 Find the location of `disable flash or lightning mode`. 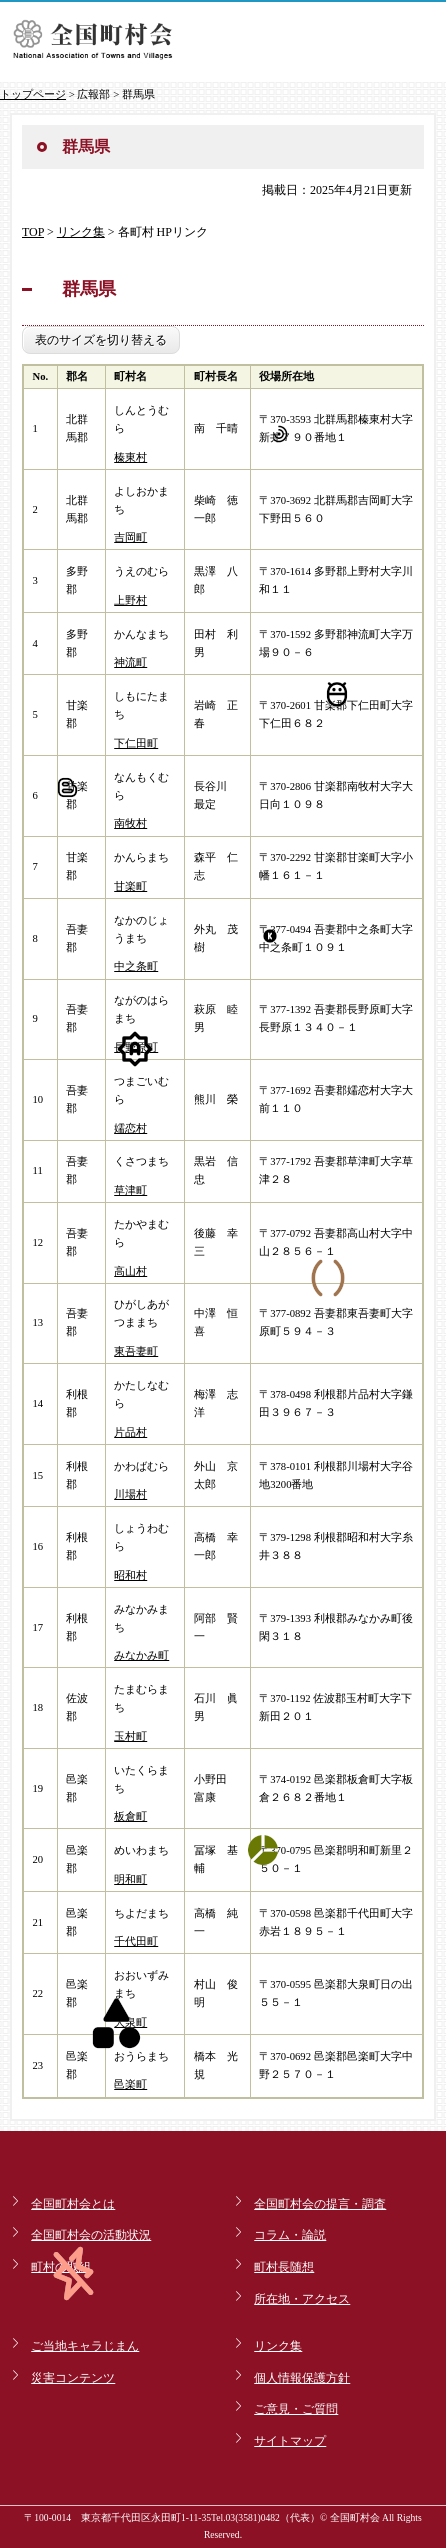

disable flash or lightning mode is located at coordinates (73, 2273).